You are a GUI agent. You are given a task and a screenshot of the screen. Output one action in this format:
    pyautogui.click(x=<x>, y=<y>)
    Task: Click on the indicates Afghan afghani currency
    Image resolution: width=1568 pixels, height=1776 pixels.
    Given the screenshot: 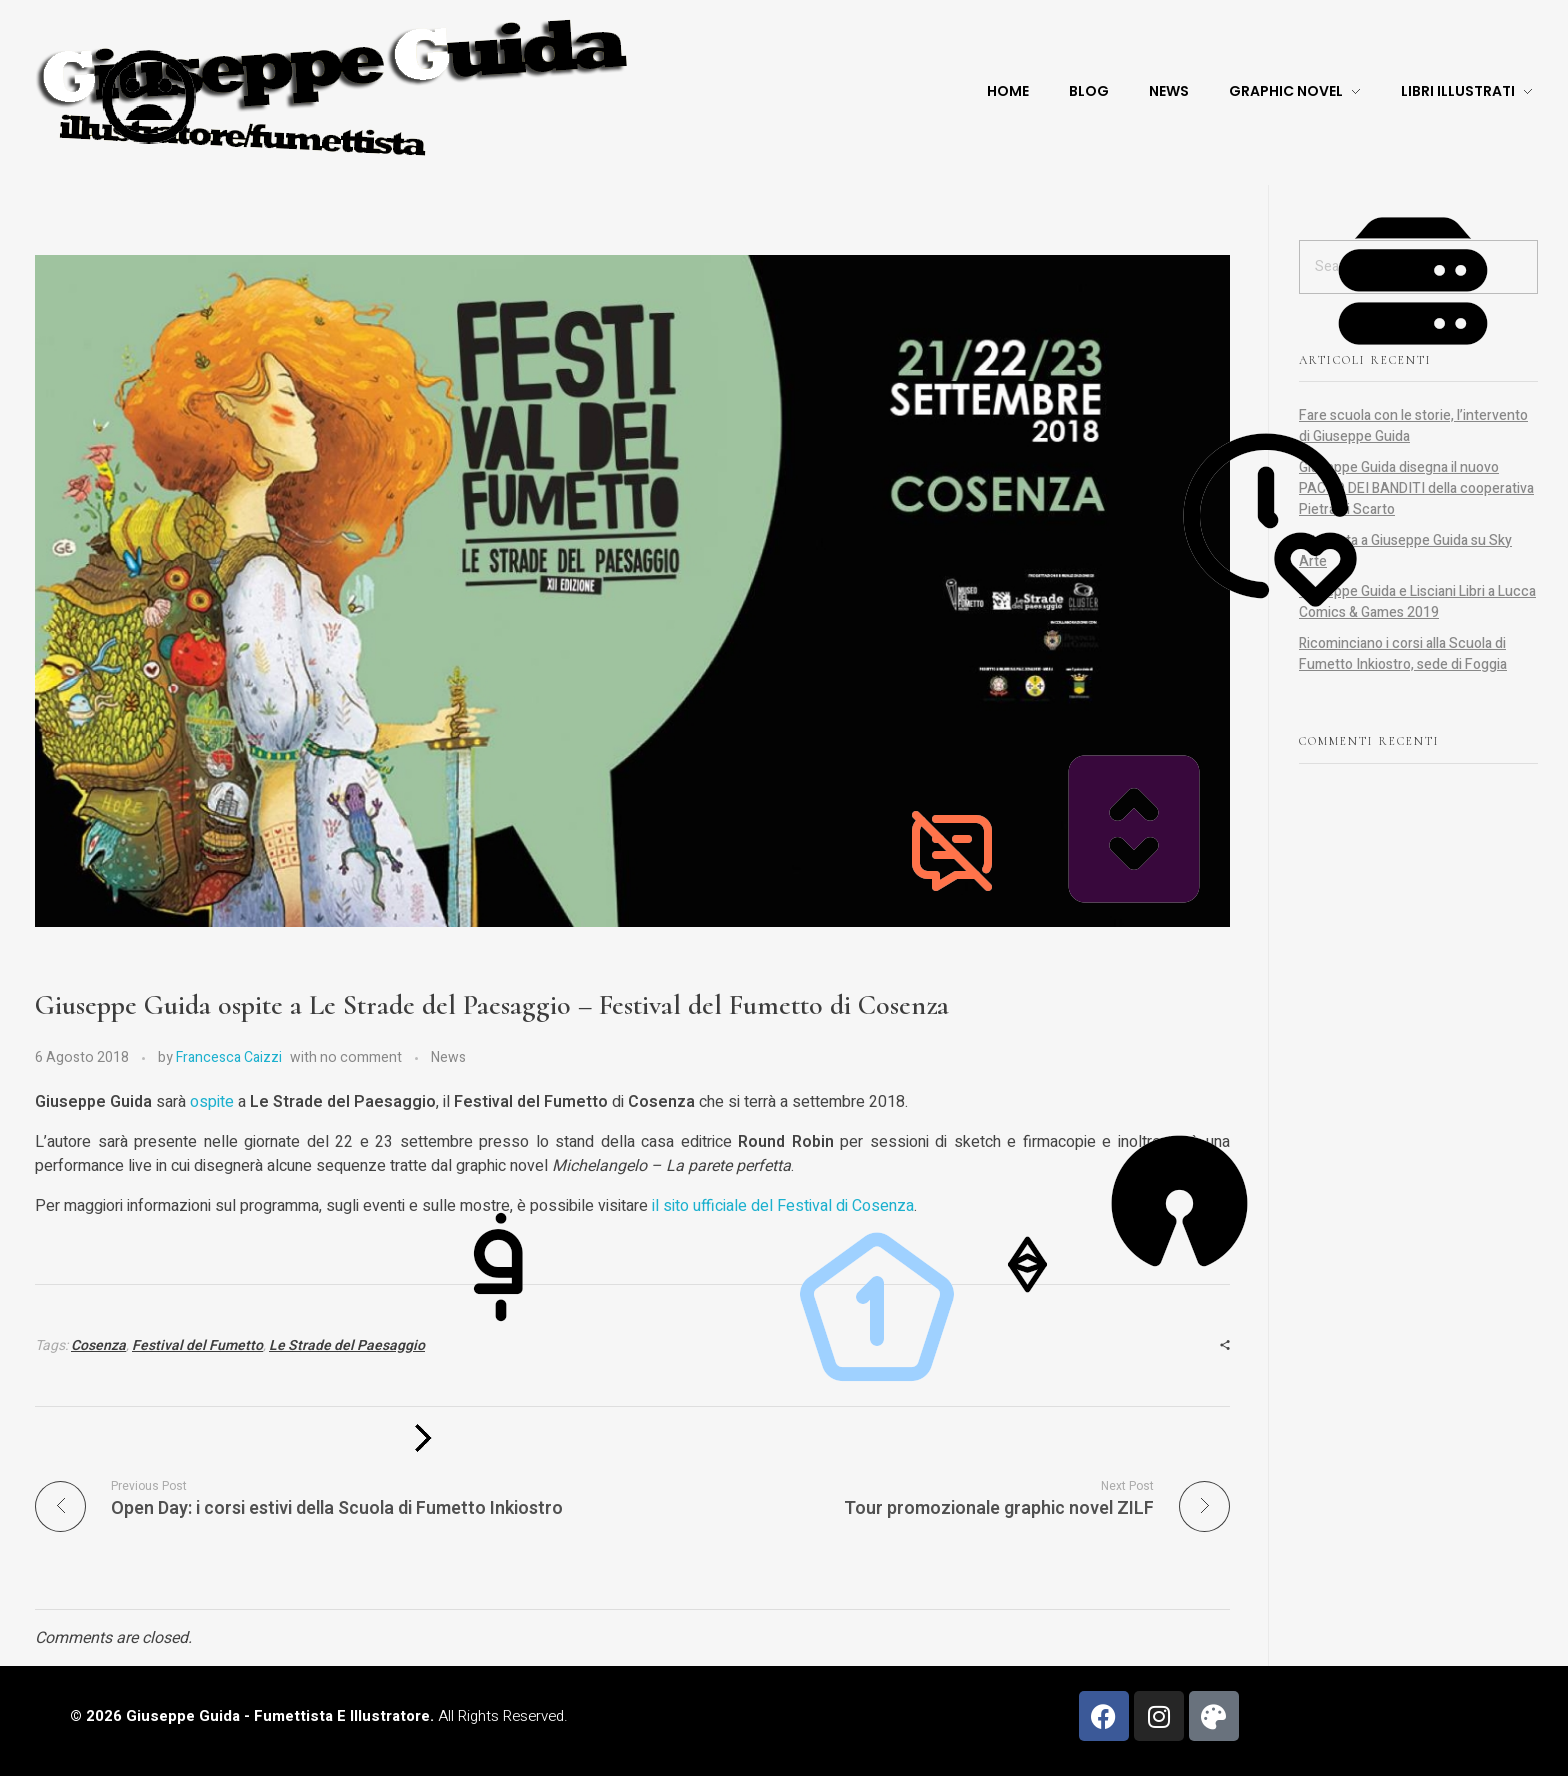 What is the action you would take?
    pyautogui.click(x=501, y=1267)
    